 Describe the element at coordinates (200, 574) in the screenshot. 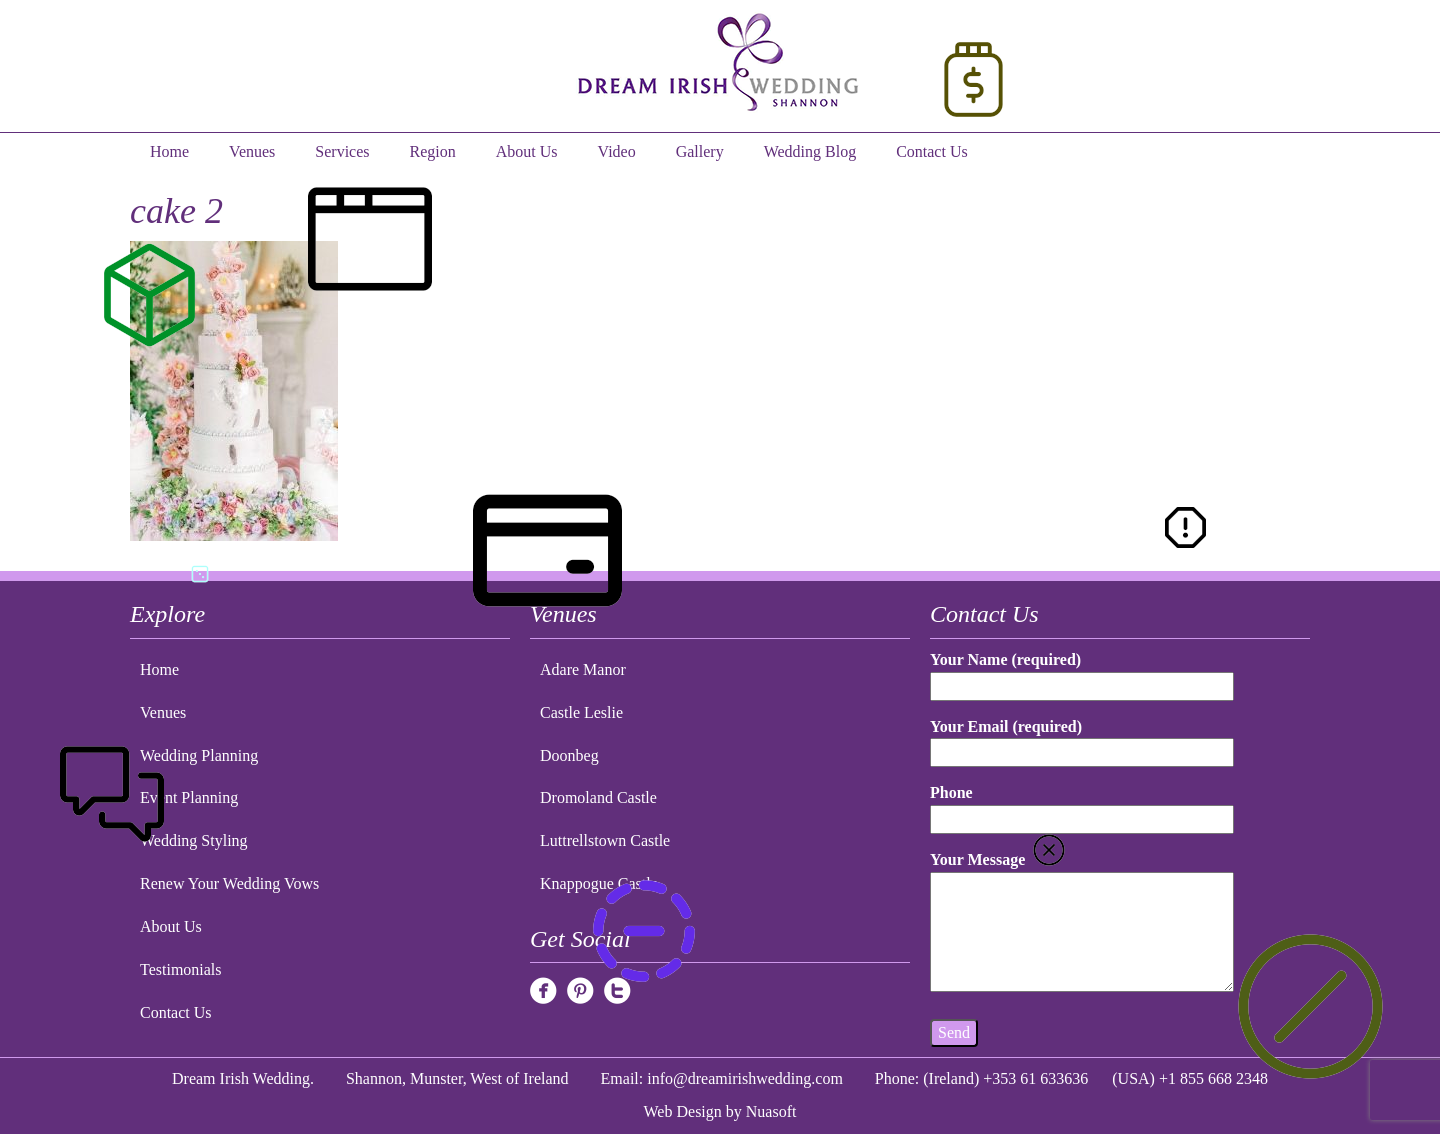

I see `randomize or shuffle content` at that location.